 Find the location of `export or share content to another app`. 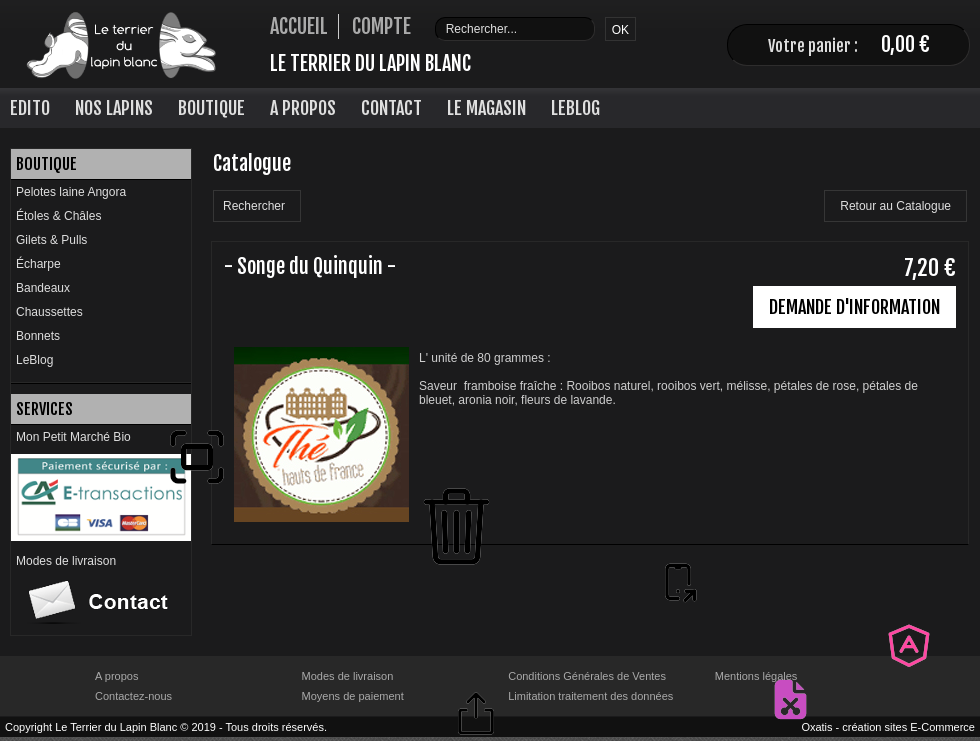

export or share content to another app is located at coordinates (476, 715).